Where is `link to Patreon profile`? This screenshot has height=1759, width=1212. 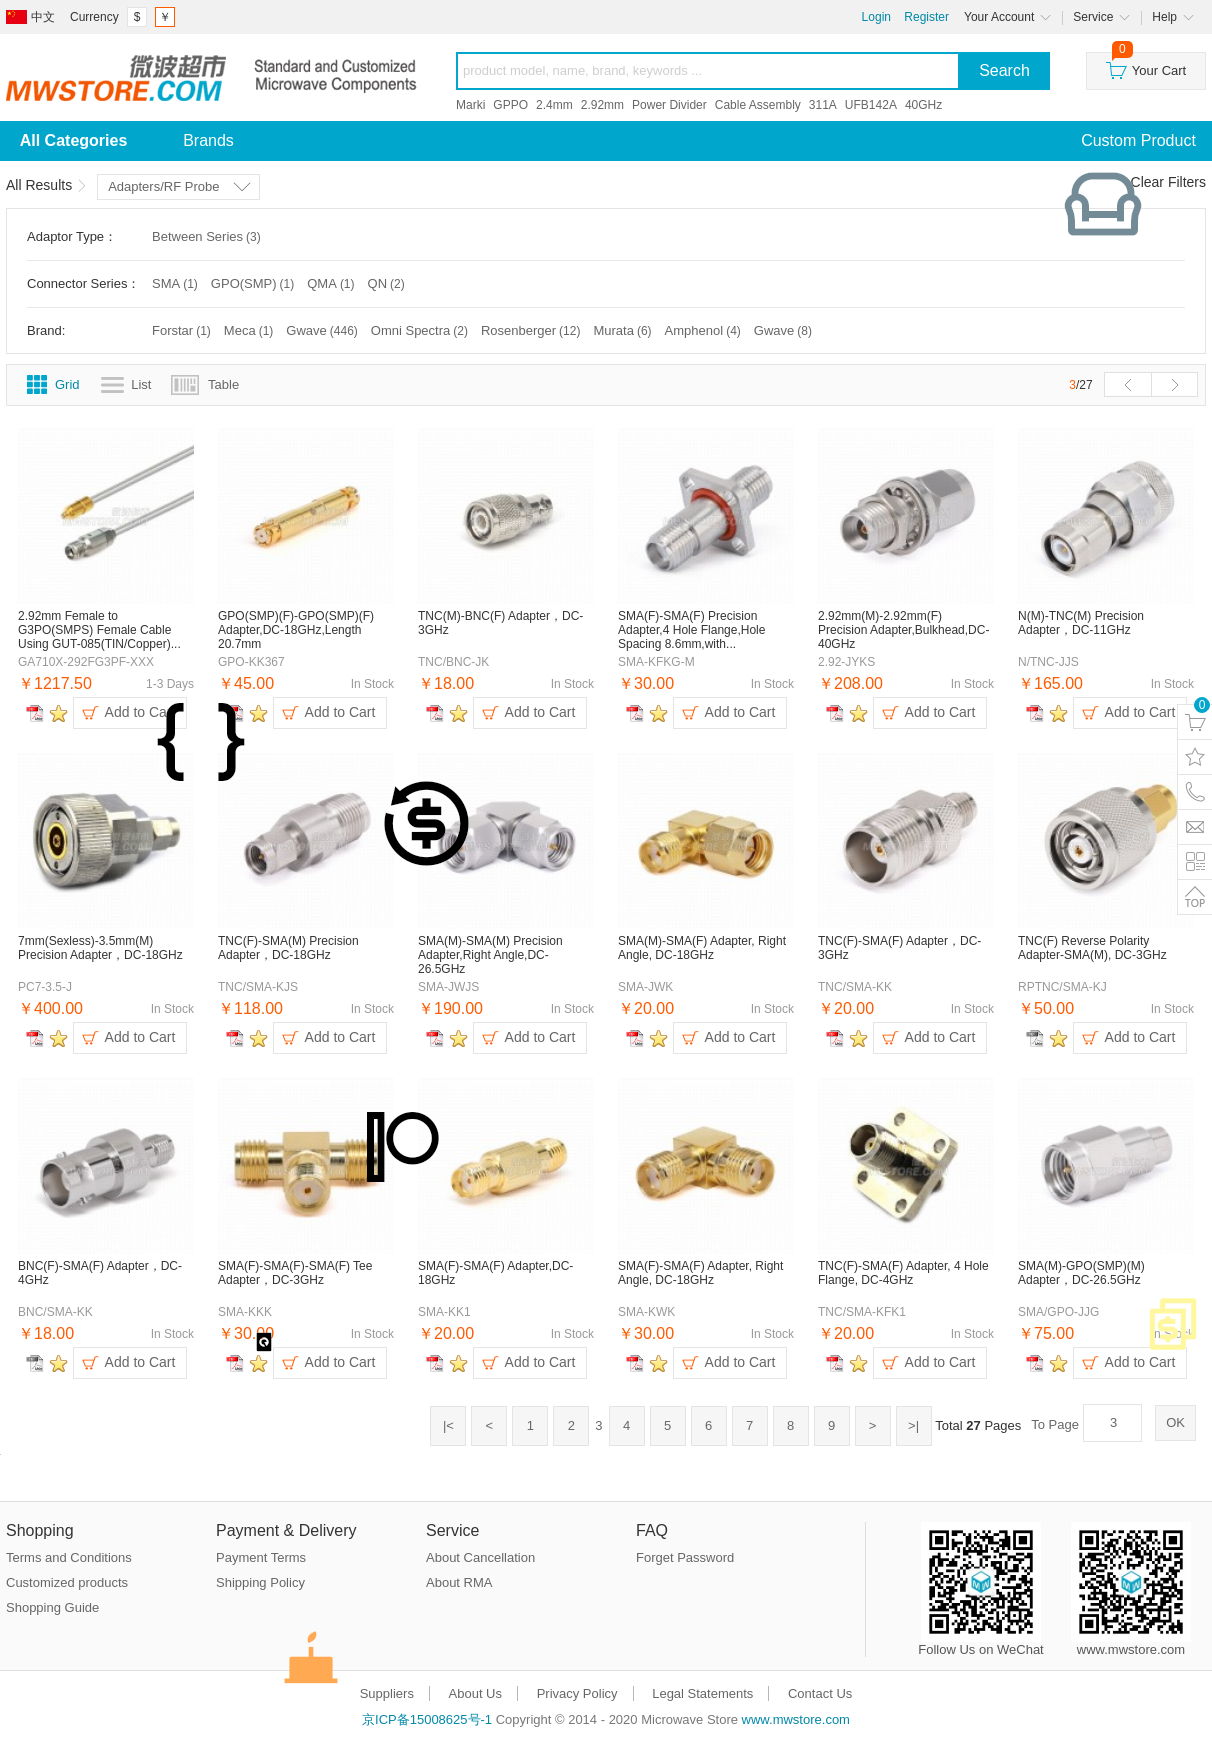 link to Patreon profile is located at coordinates (402, 1147).